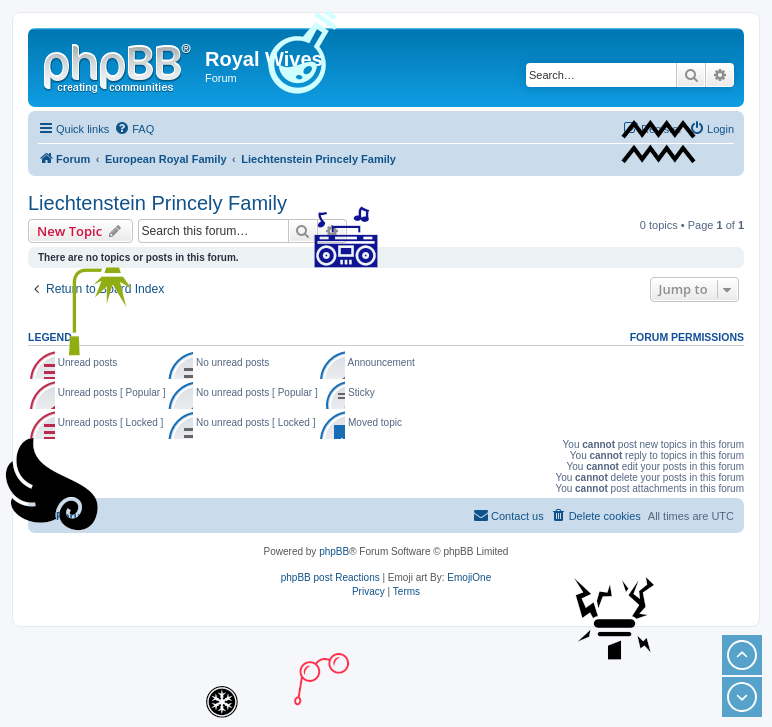 Image resolution: width=772 pixels, height=727 pixels. What do you see at coordinates (346, 238) in the screenshot?
I see `open music player or audio controls` at bounding box center [346, 238].